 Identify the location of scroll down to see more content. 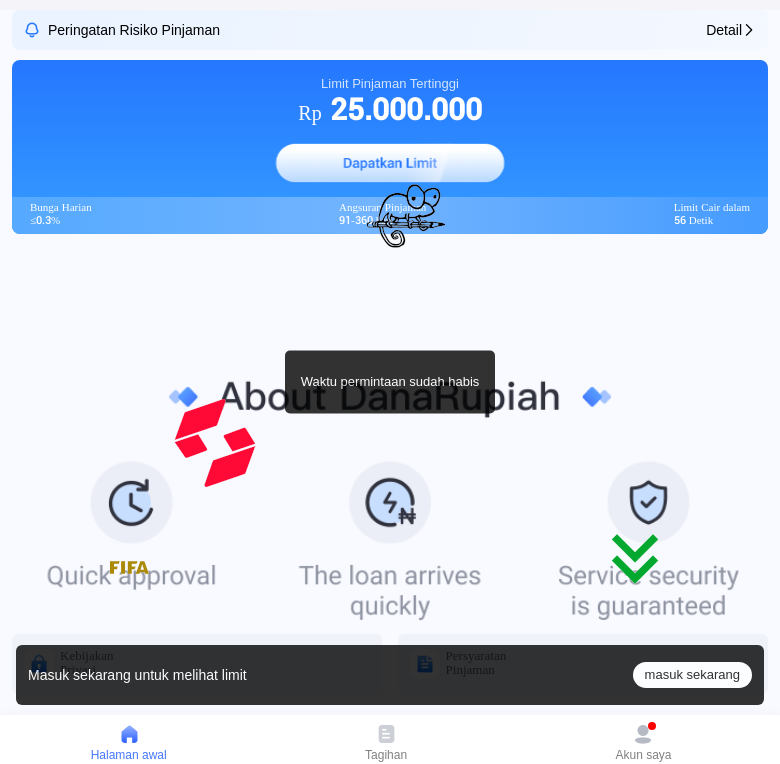
(635, 557).